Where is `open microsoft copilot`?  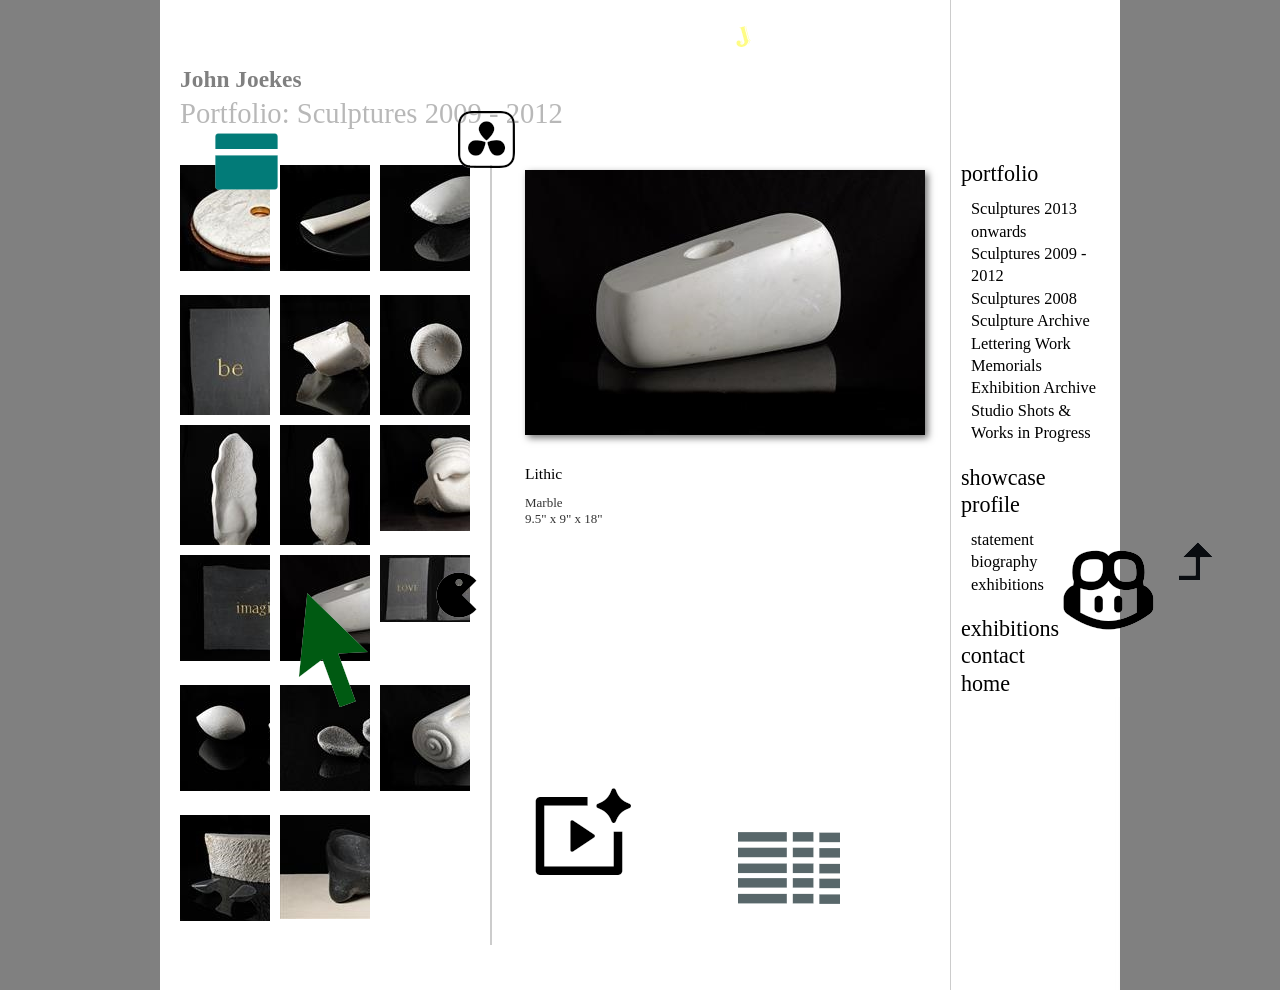
open microsoft copilot is located at coordinates (1108, 589).